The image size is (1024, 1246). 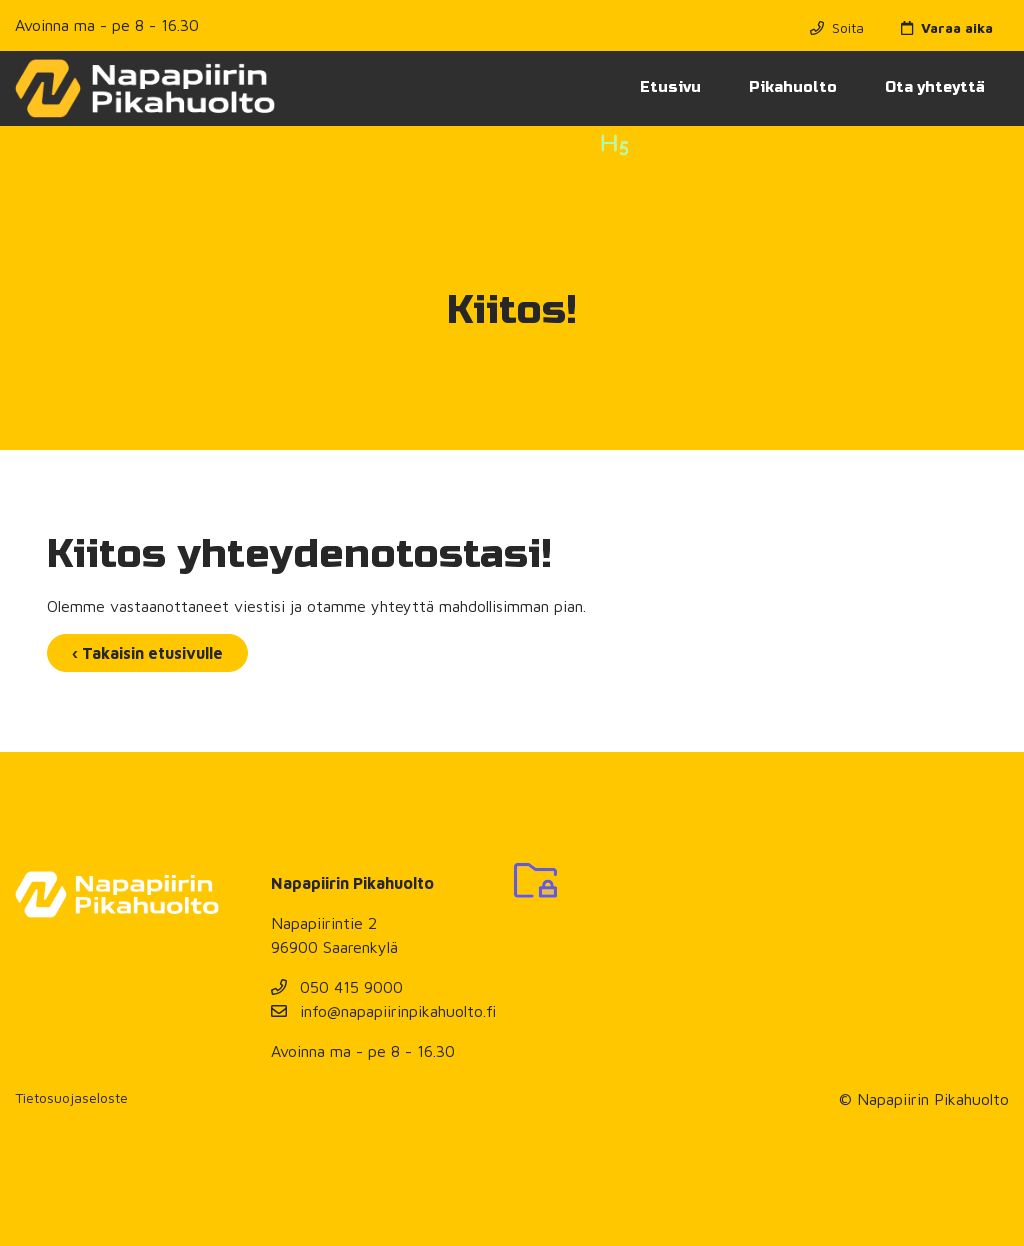 What do you see at coordinates (613, 144) in the screenshot?
I see `format text as heading level 5` at bounding box center [613, 144].